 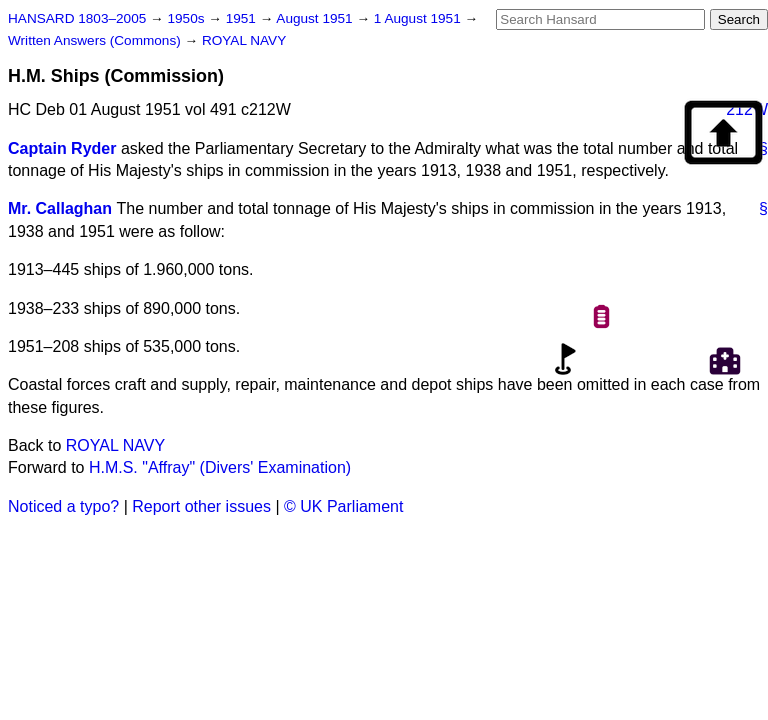 What do you see at coordinates (601, 316) in the screenshot?
I see `indicates full or high battery level` at bounding box center [601, 316].